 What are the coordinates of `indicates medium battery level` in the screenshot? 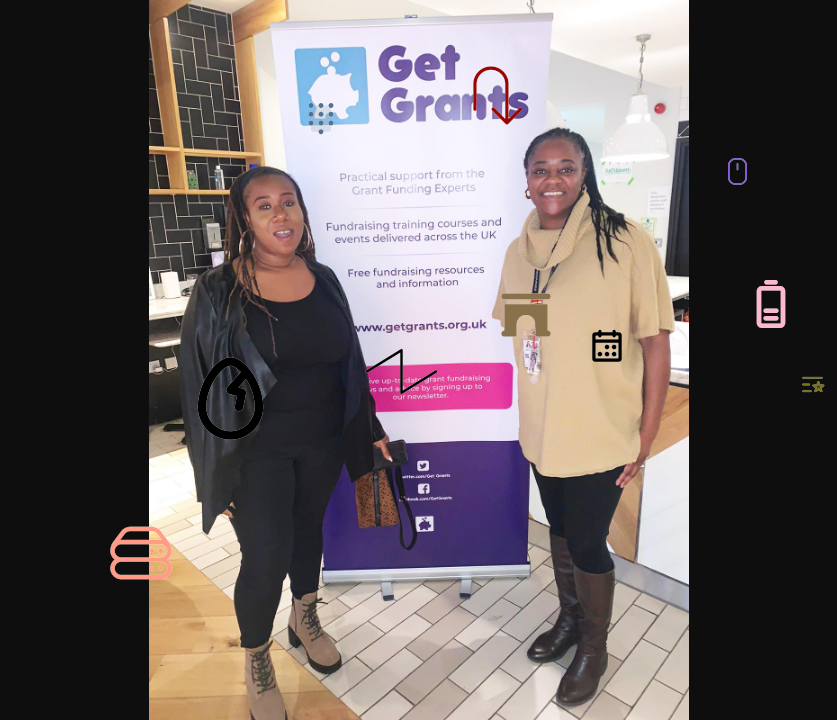 It's located at (771, 304).